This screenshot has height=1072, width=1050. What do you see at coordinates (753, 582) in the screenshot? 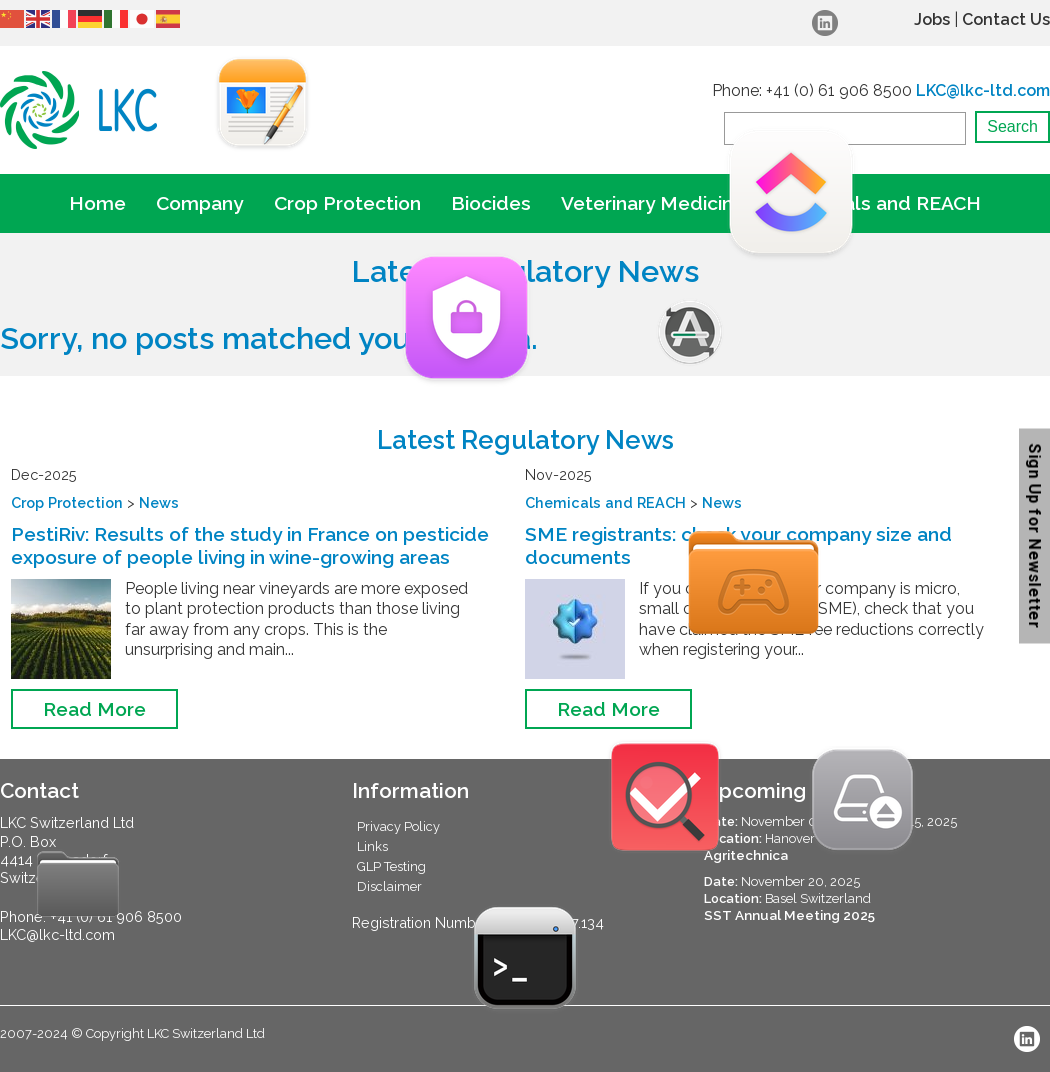
I see `open your games folder` at bounding box center [753, 582].